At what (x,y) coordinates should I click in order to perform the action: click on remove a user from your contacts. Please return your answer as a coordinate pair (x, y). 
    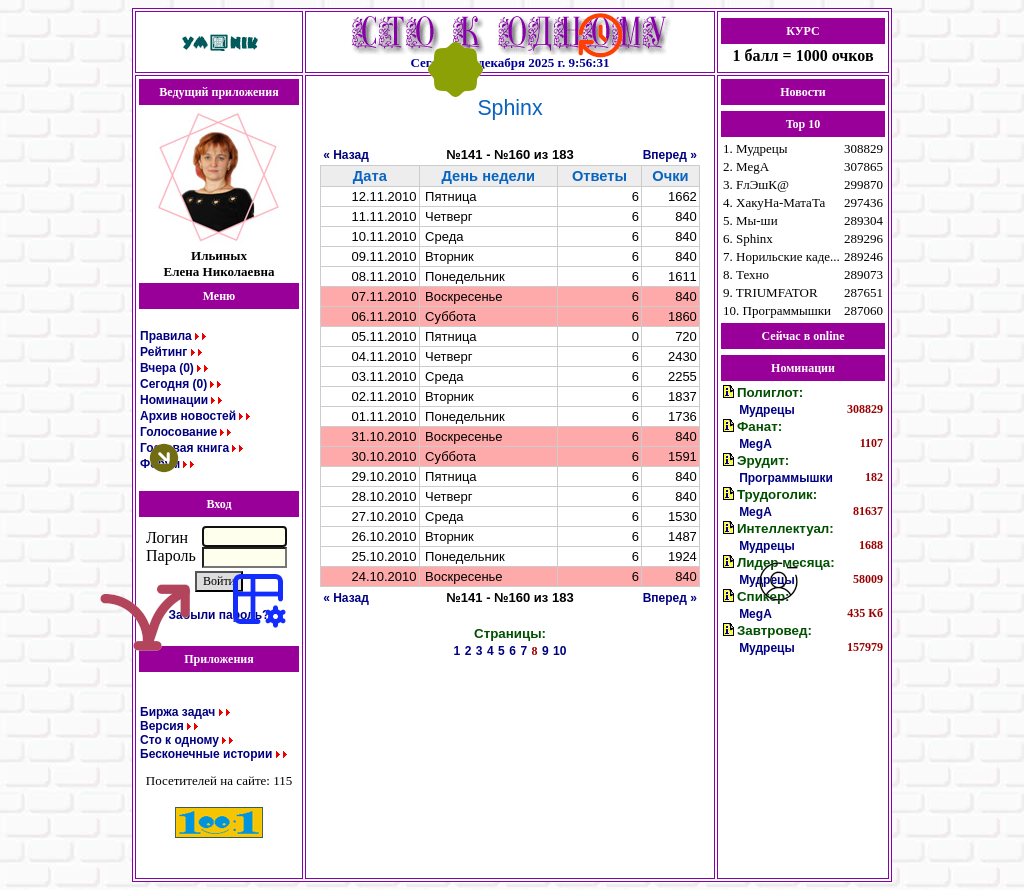
    Looking at the image, I should click on (778, 581).